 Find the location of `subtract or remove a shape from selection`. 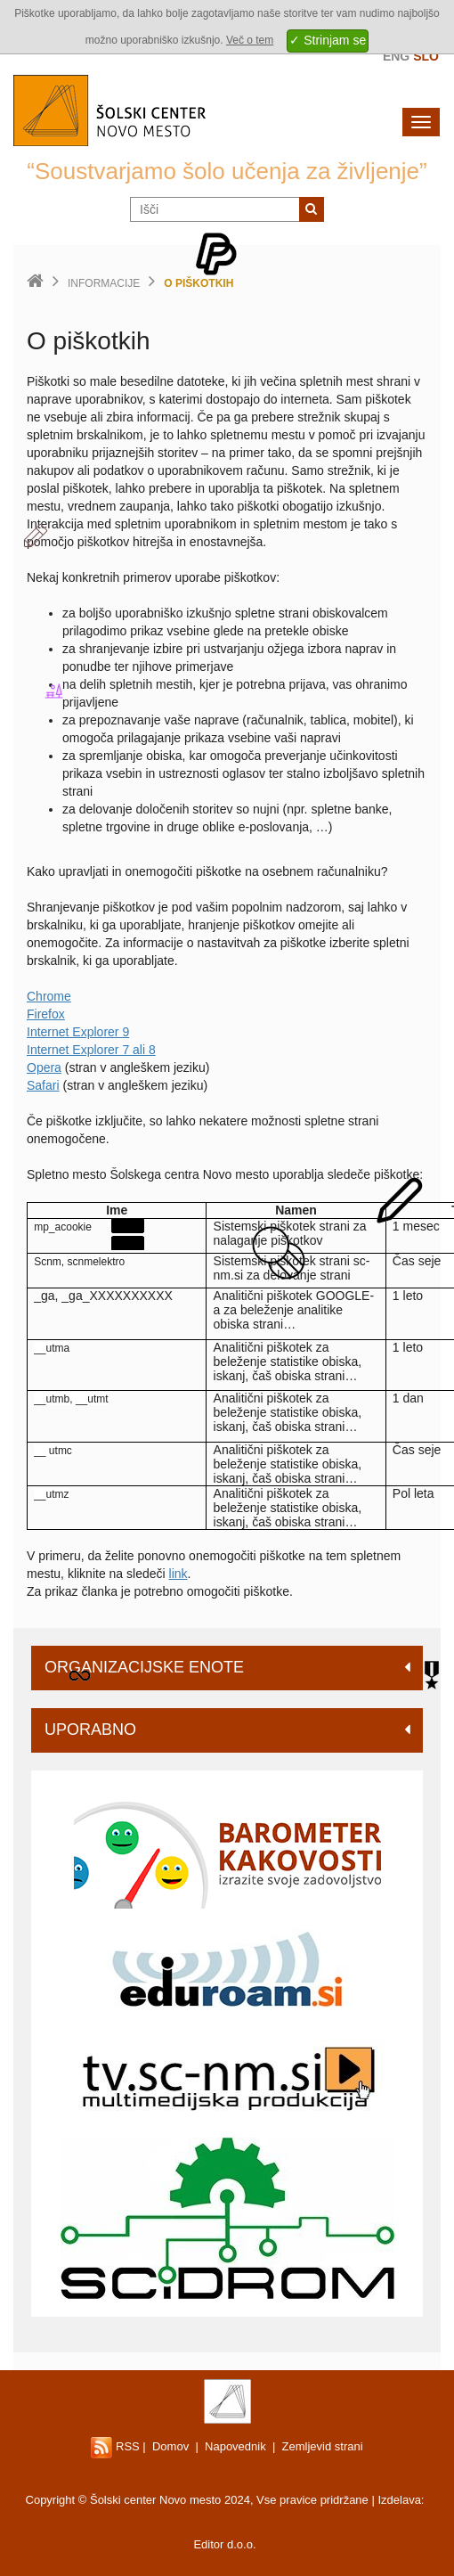

subtract or remove a shape from selection is located at coordinates (279, 1253).